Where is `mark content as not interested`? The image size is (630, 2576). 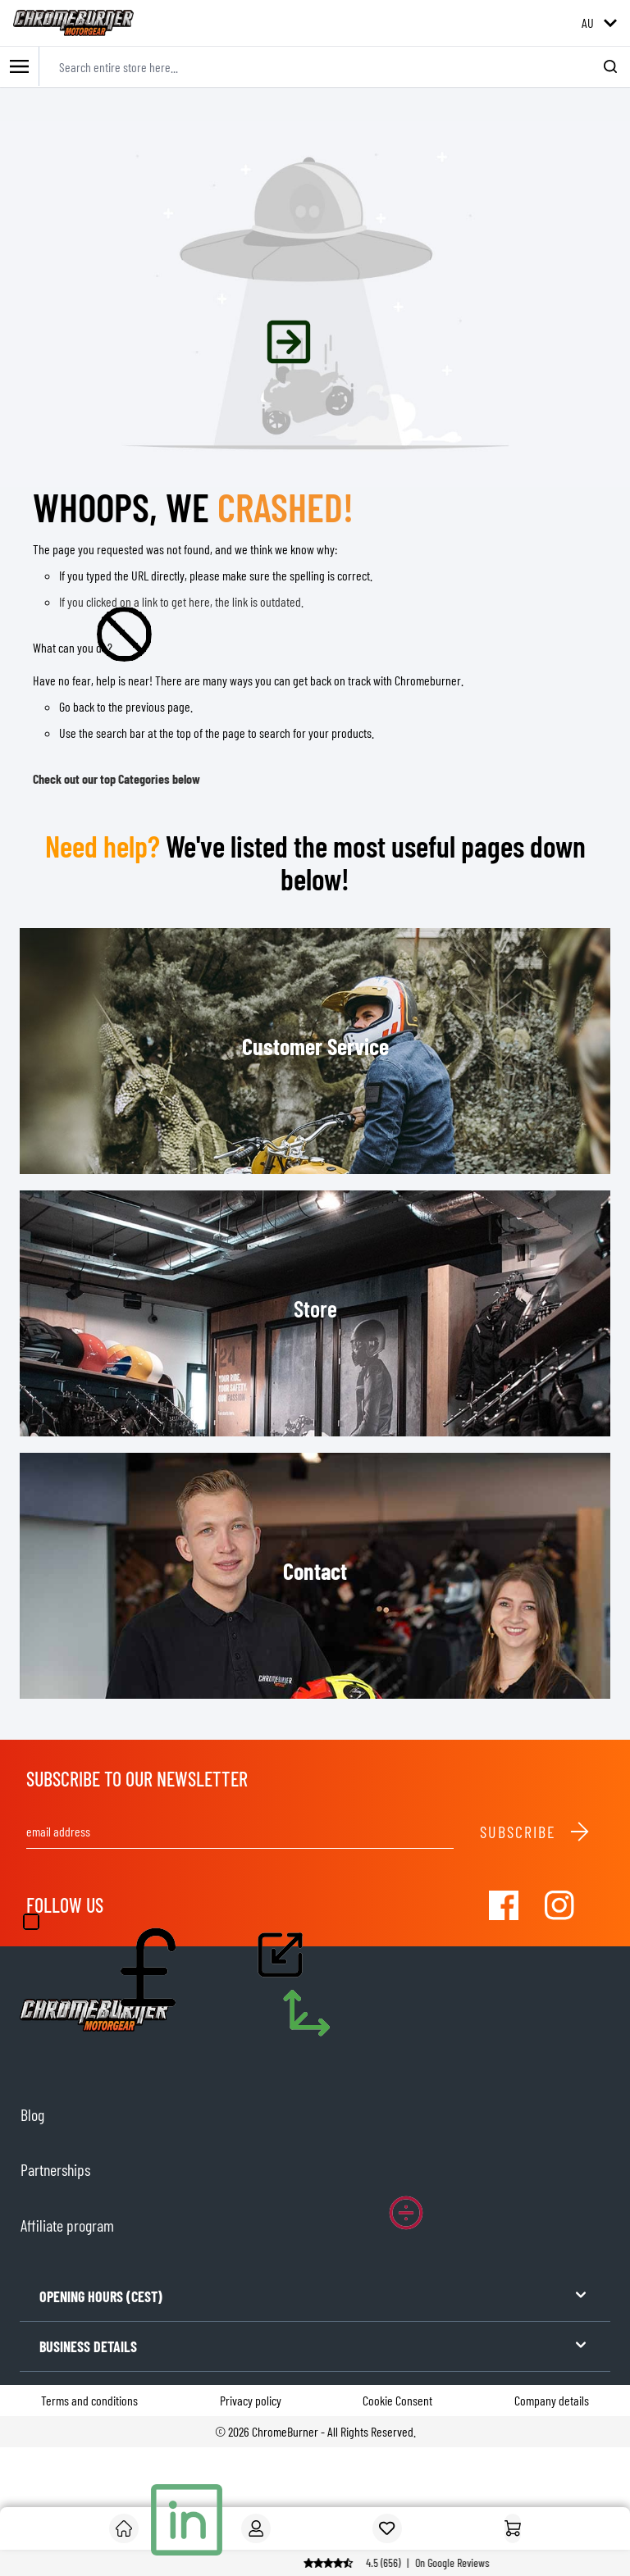 mark content as not interested is located at coordinates (124, 634).